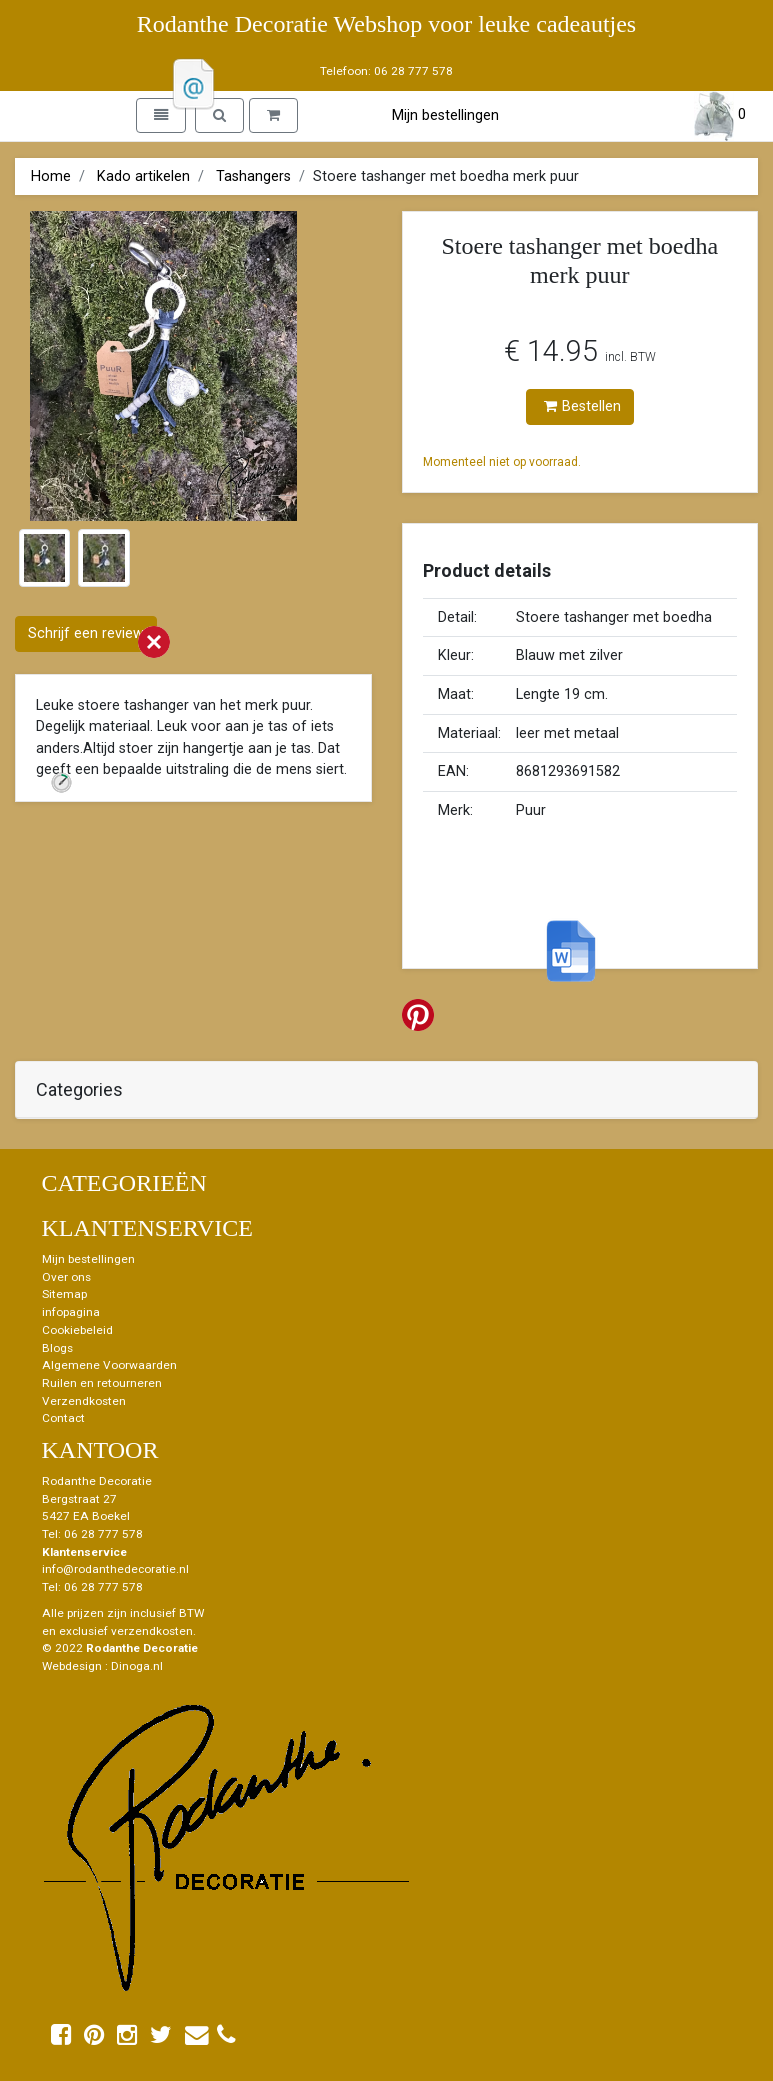 The width and height of the screenshot is (773, 2081). I want to click on microsoft word document file, so click(571, 951).